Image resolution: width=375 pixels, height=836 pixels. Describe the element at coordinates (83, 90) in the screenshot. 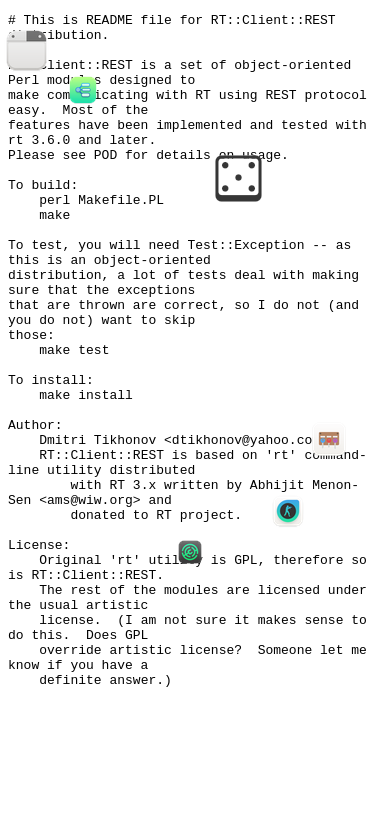

I see `open labyrinth mind-mapping app` at that location.